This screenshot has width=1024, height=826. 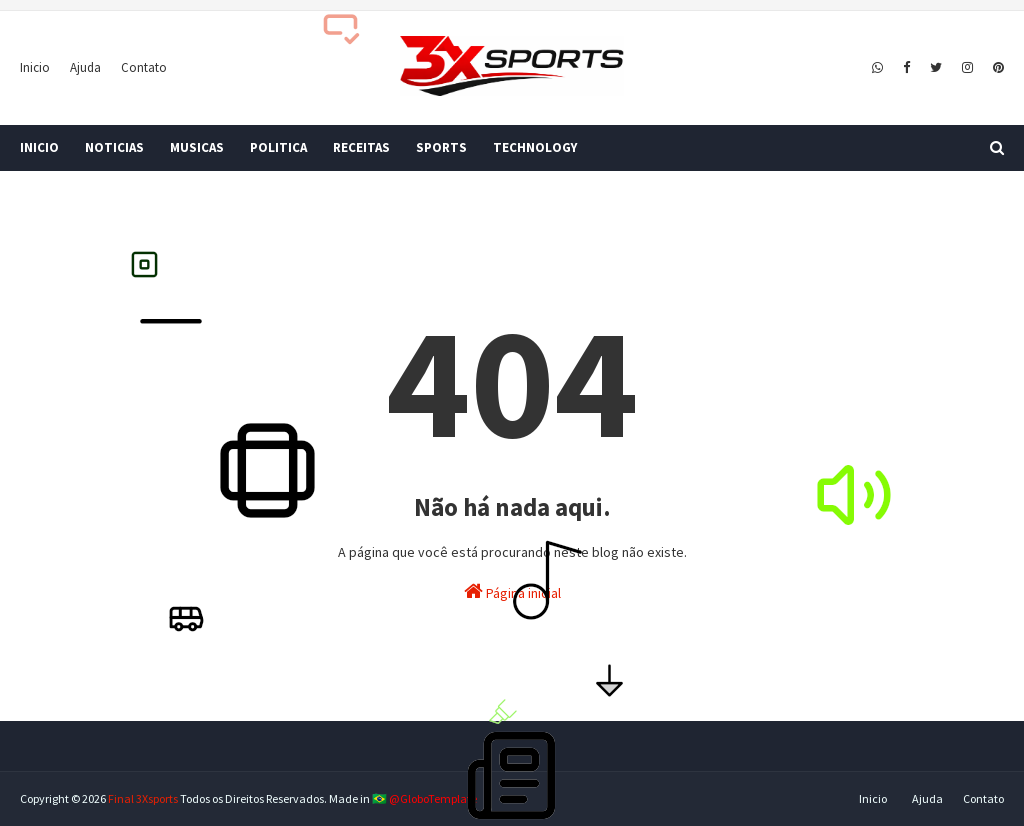 What do you see at coordinates (609, 680) in the screenshot?
I see `download a file or content` at bounding box center [609, 680].